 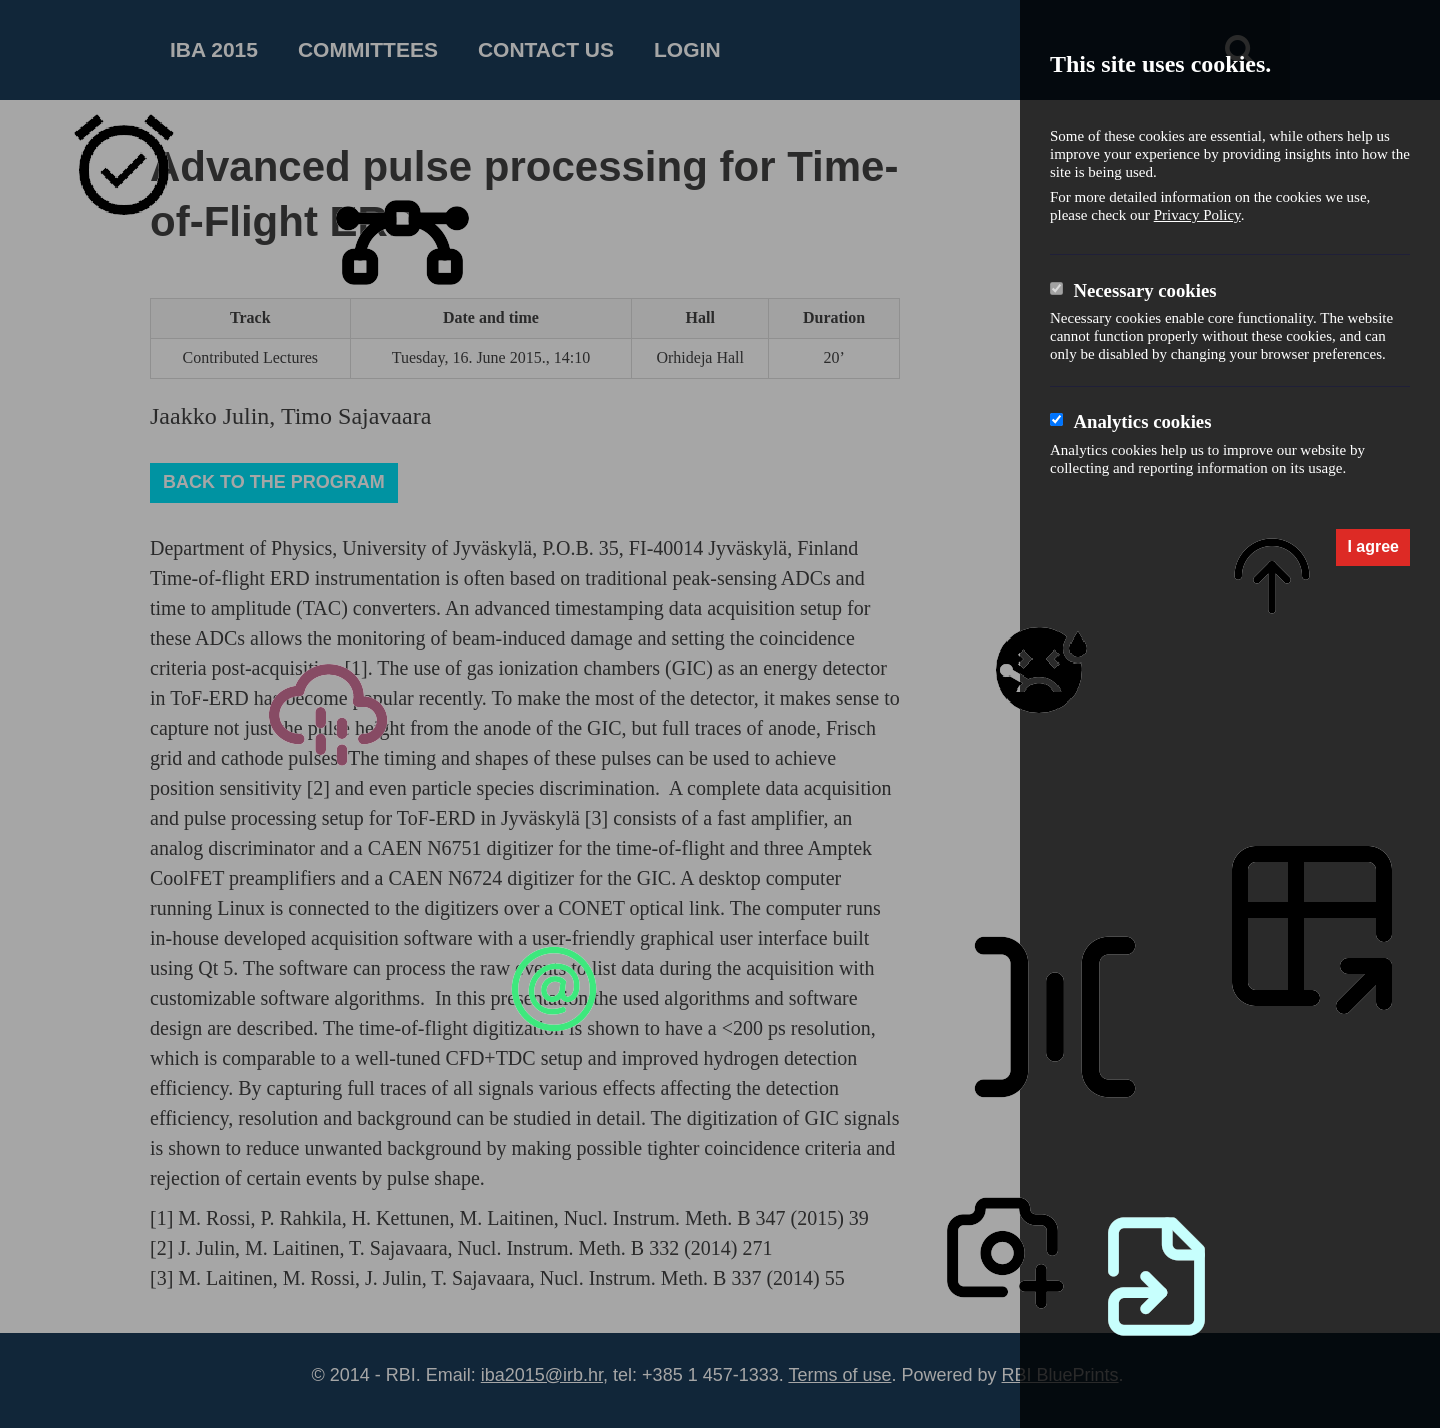 I want to click on alarm is set and active, so click(x=124, y=165).